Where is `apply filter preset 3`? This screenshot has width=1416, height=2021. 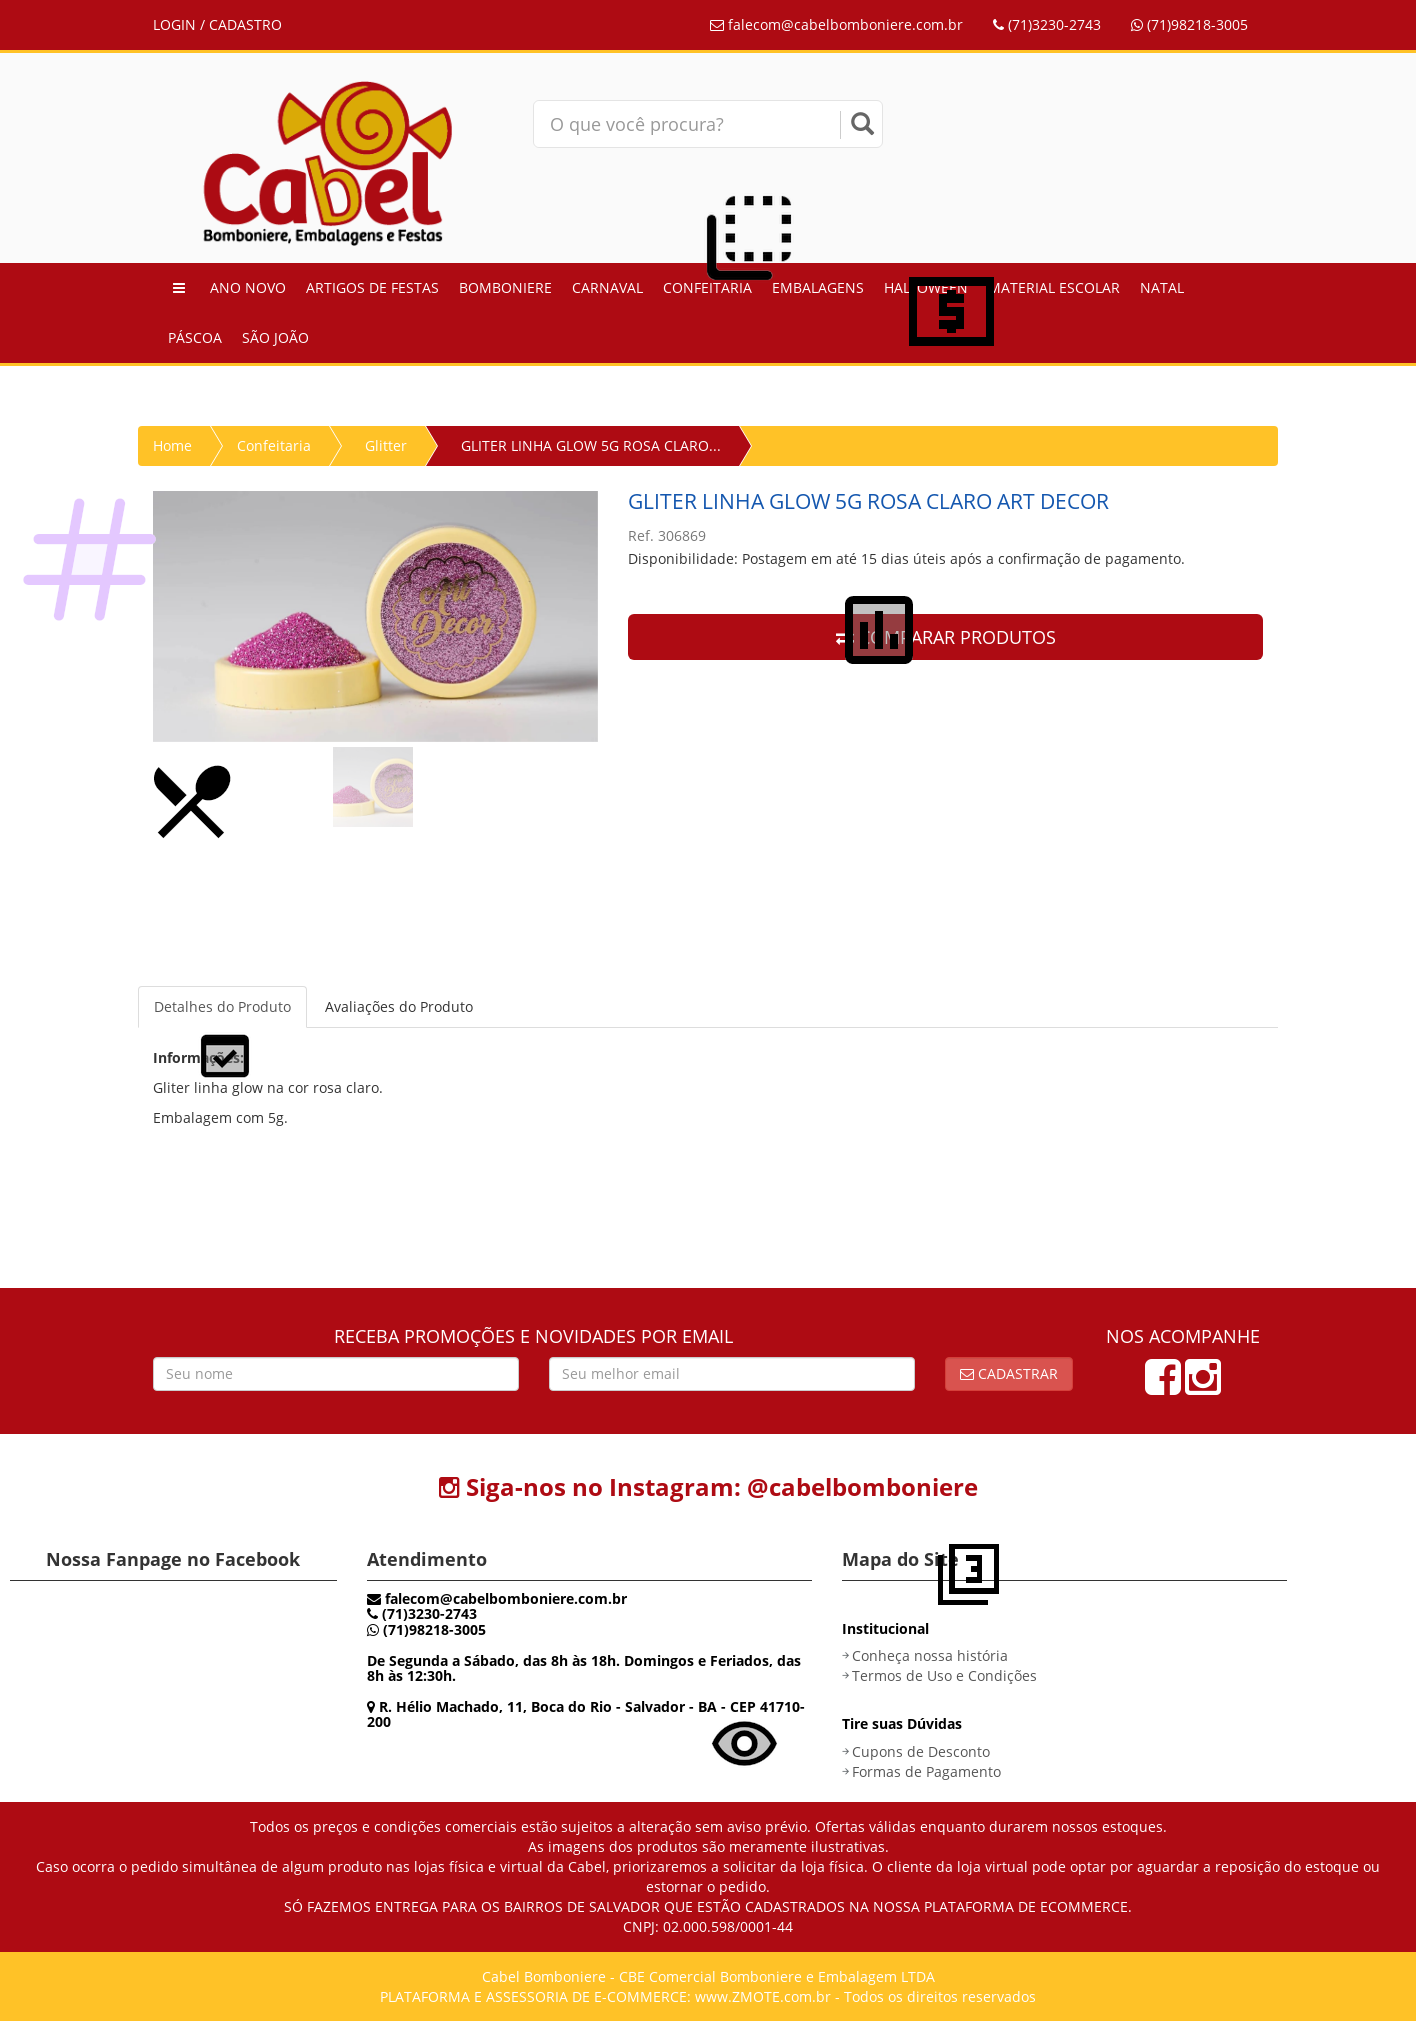
apply filter preset 3 is located at coordinates (968, 1574).